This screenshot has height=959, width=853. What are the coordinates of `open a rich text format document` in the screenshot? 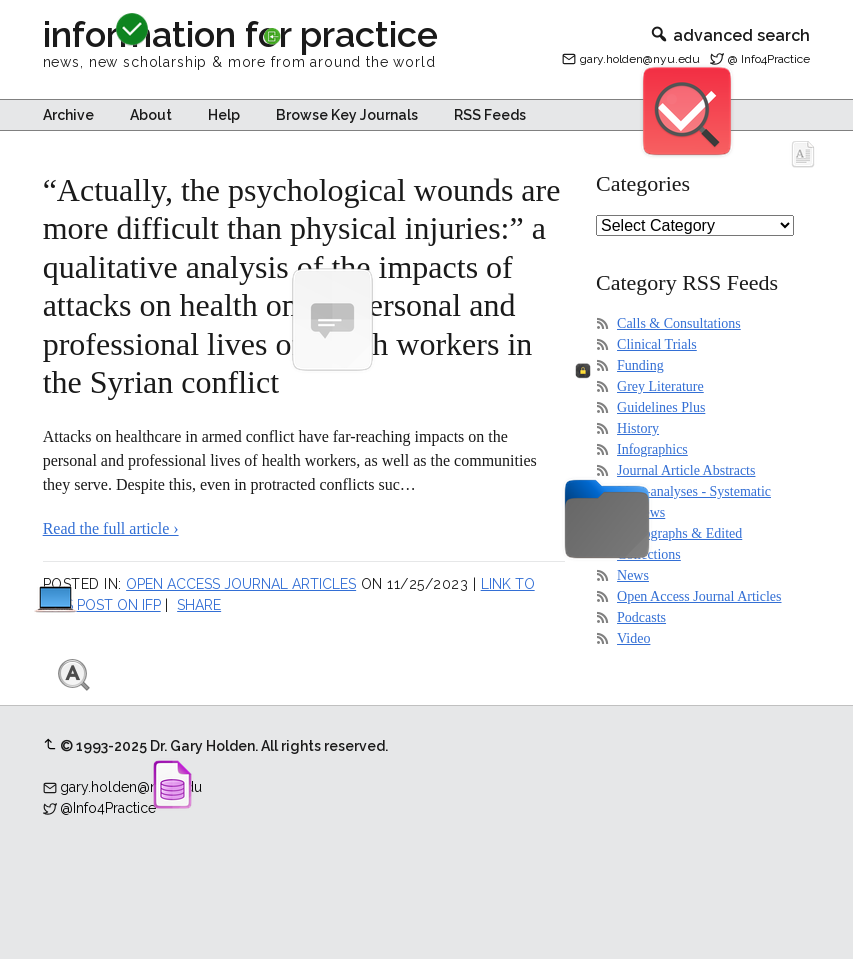 It's located at (803, 154).